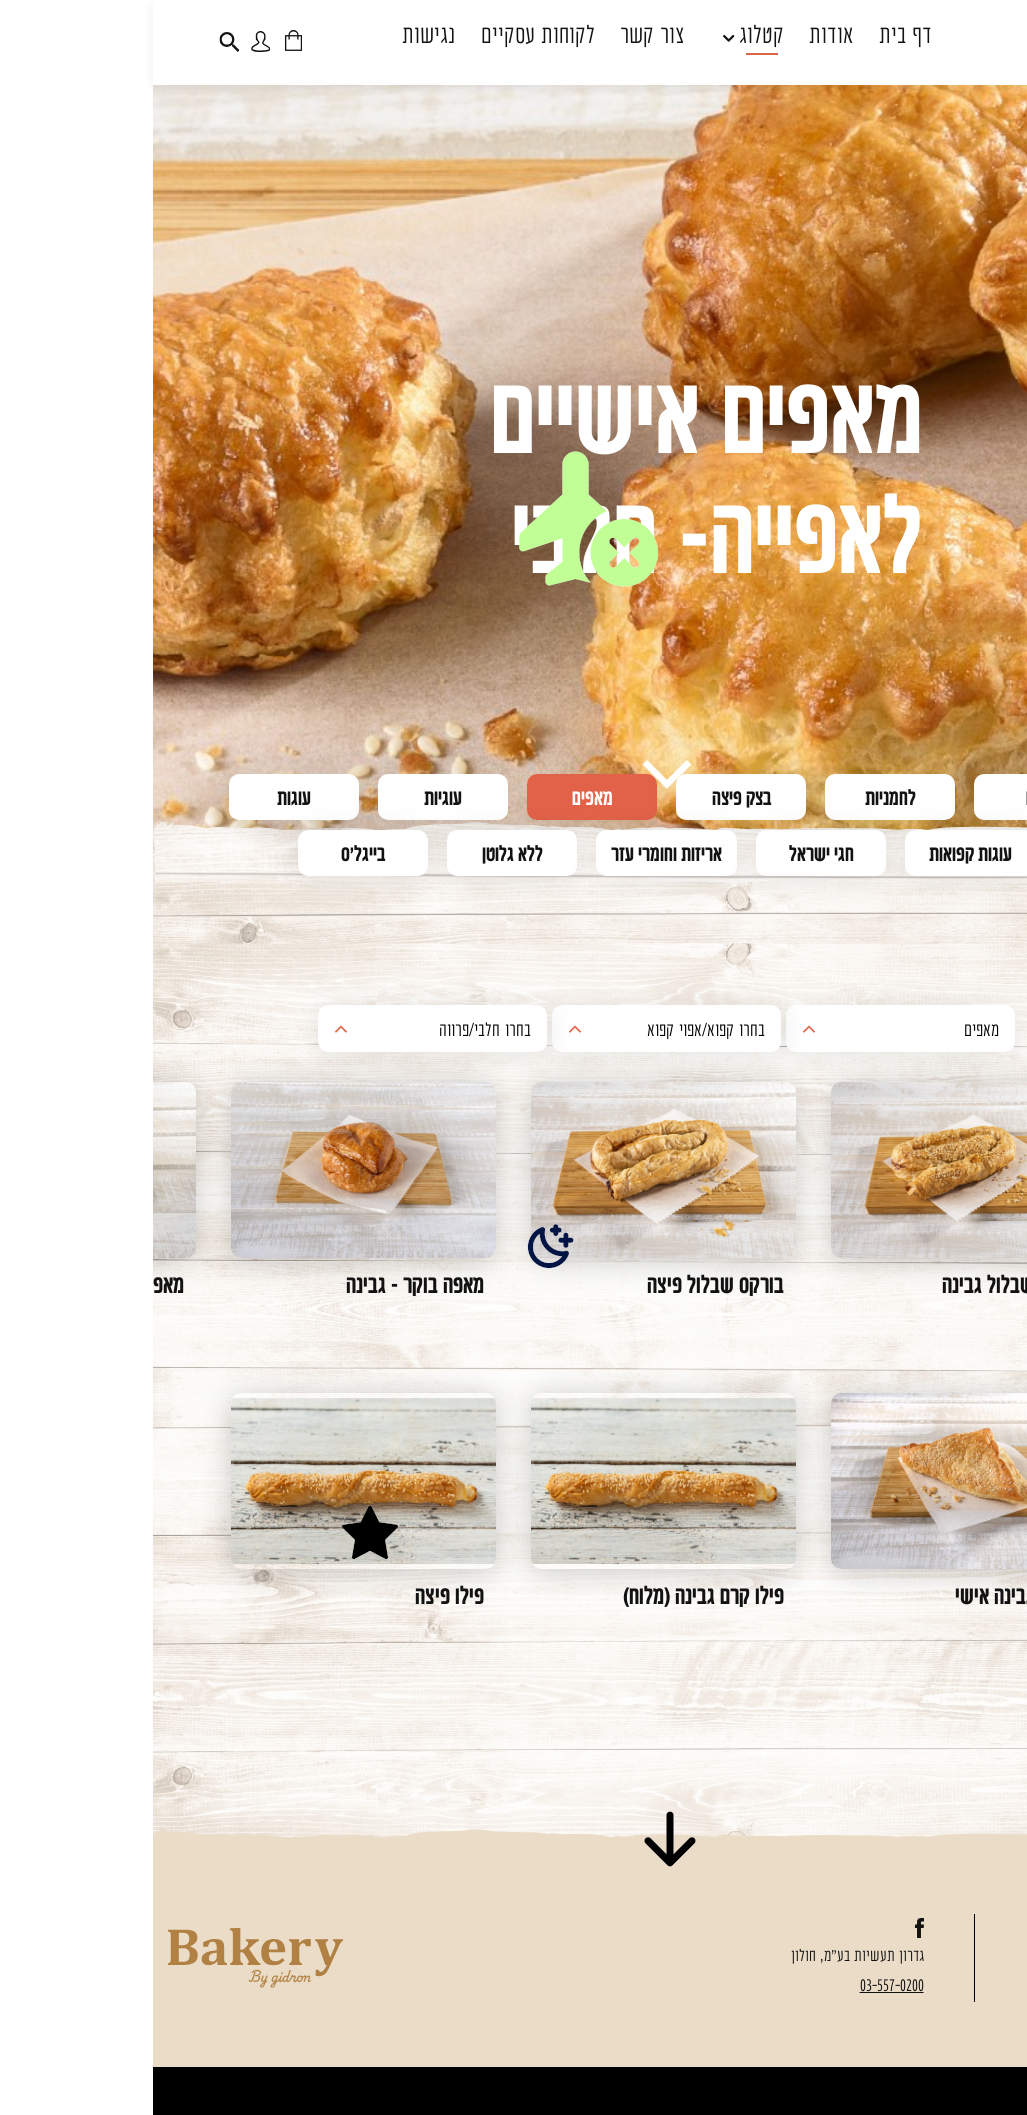  I want to click on indicates a favorited or starred item, so click(370, 1535).